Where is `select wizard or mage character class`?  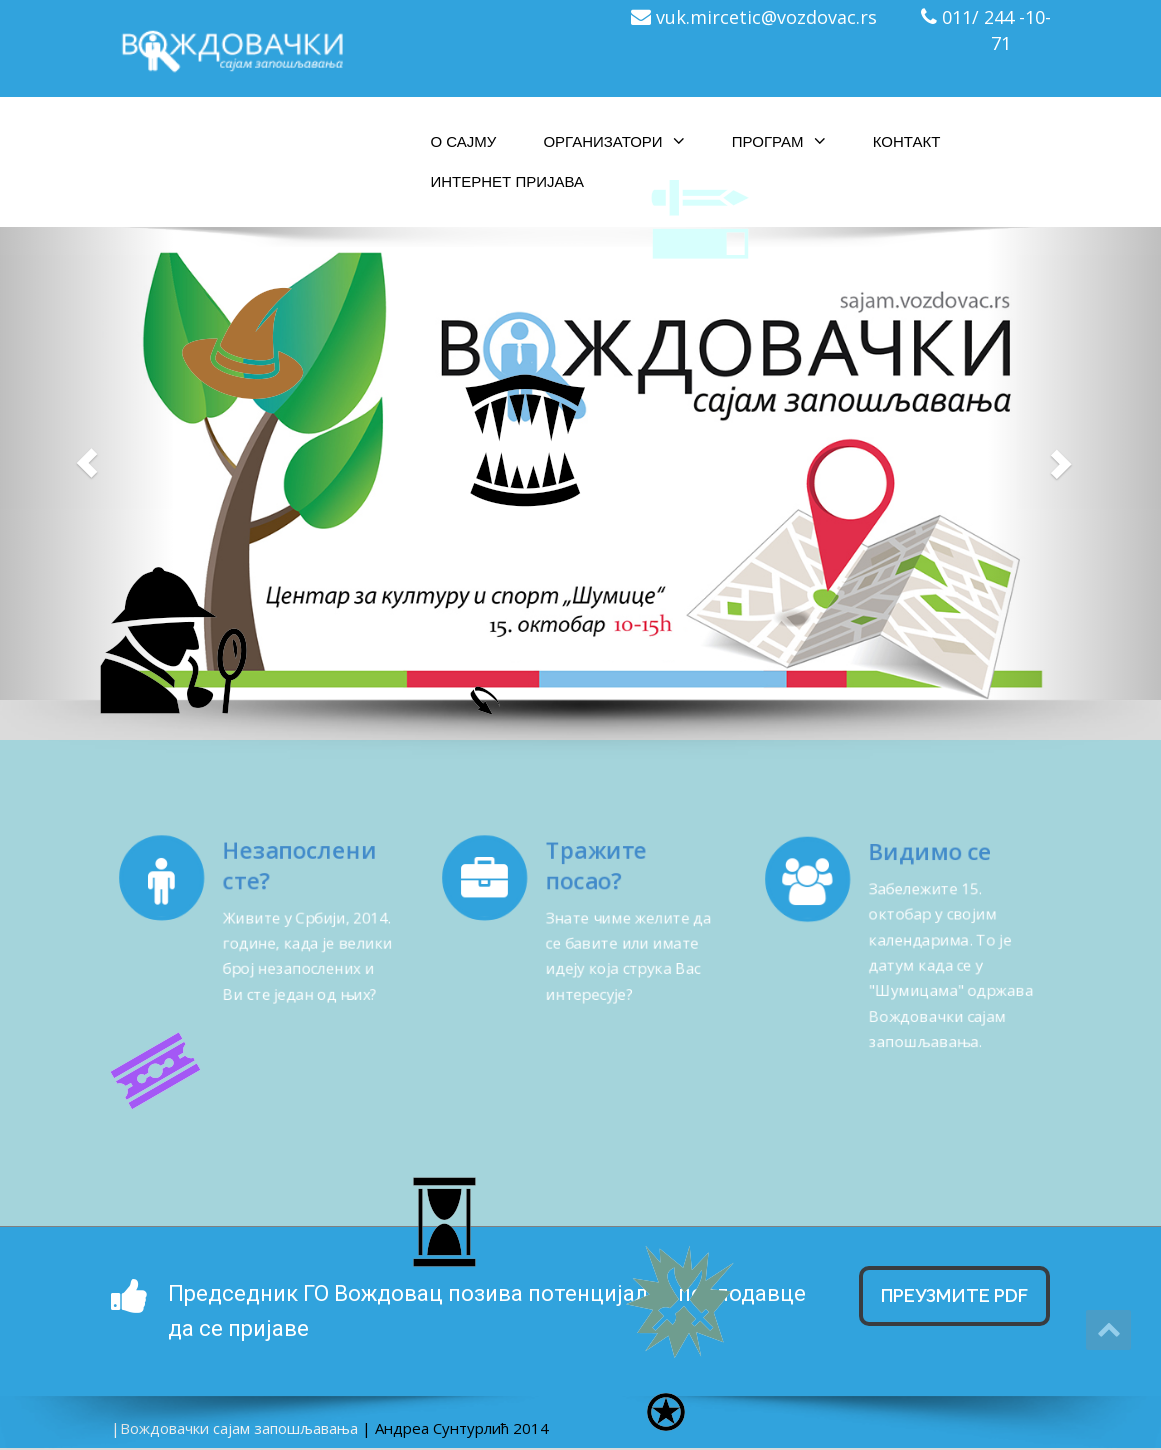
select wizard or mage character class is located at coordinates (242, 343).